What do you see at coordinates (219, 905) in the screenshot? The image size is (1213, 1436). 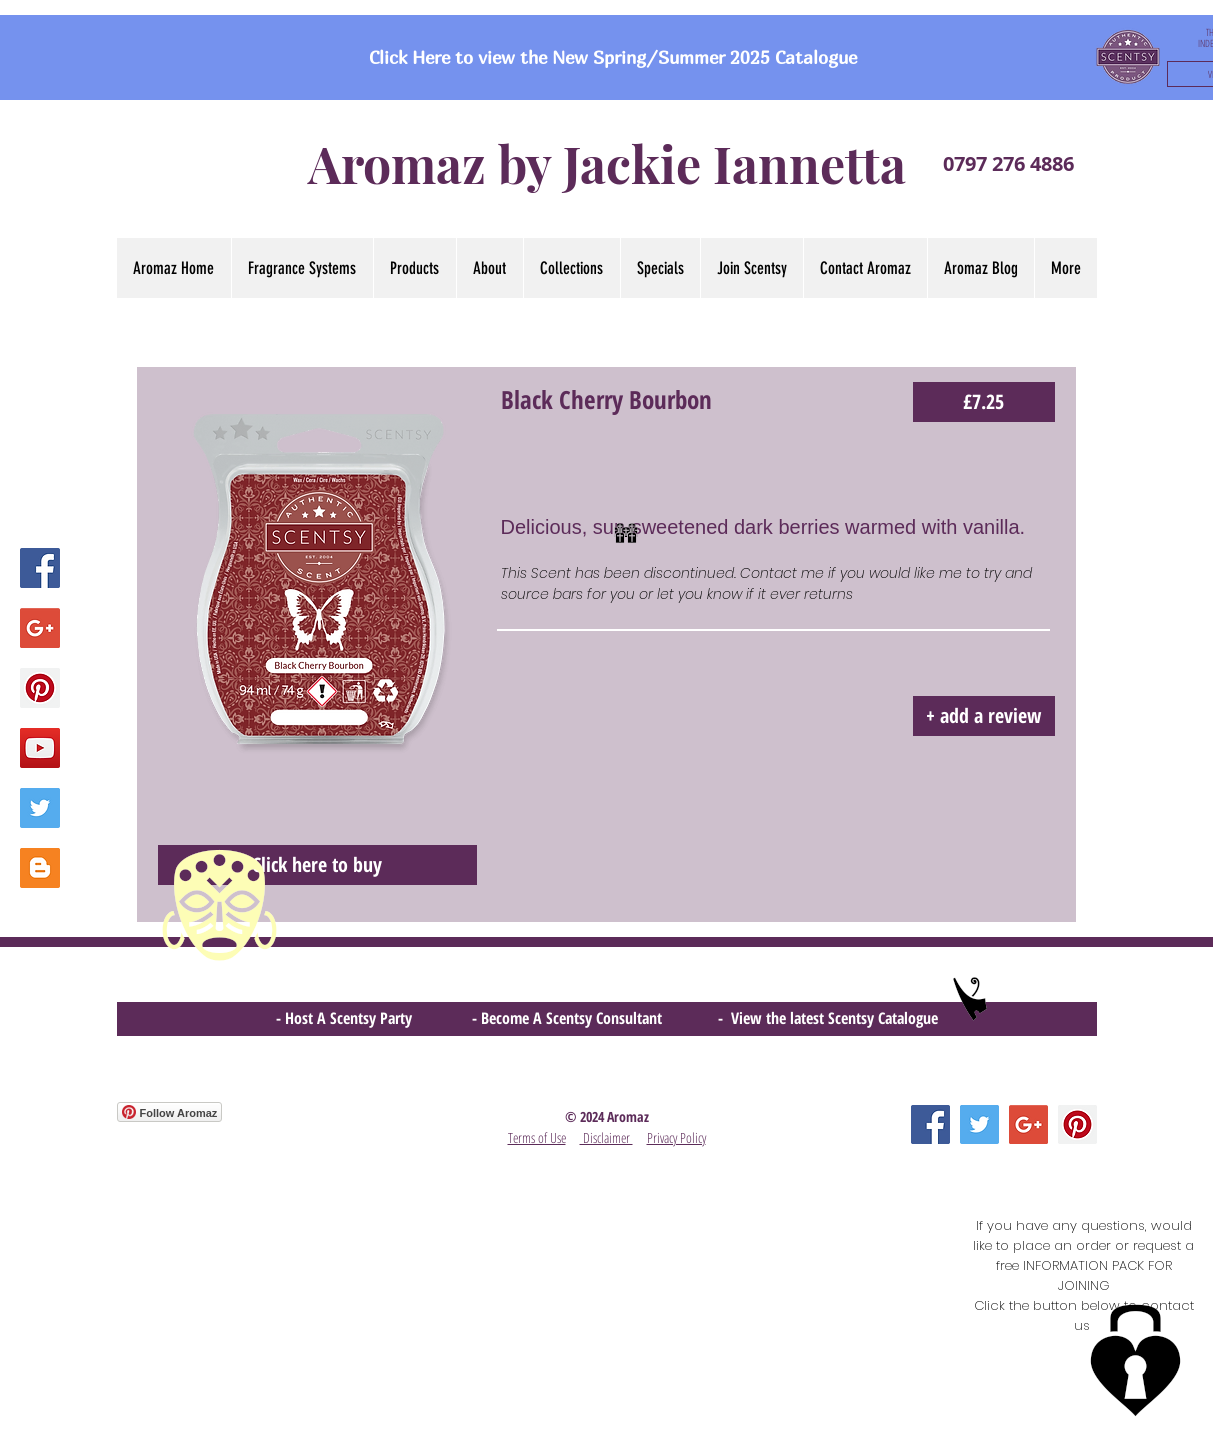 I see `access tribal or cultural game content` at bounding box center [219, 905].